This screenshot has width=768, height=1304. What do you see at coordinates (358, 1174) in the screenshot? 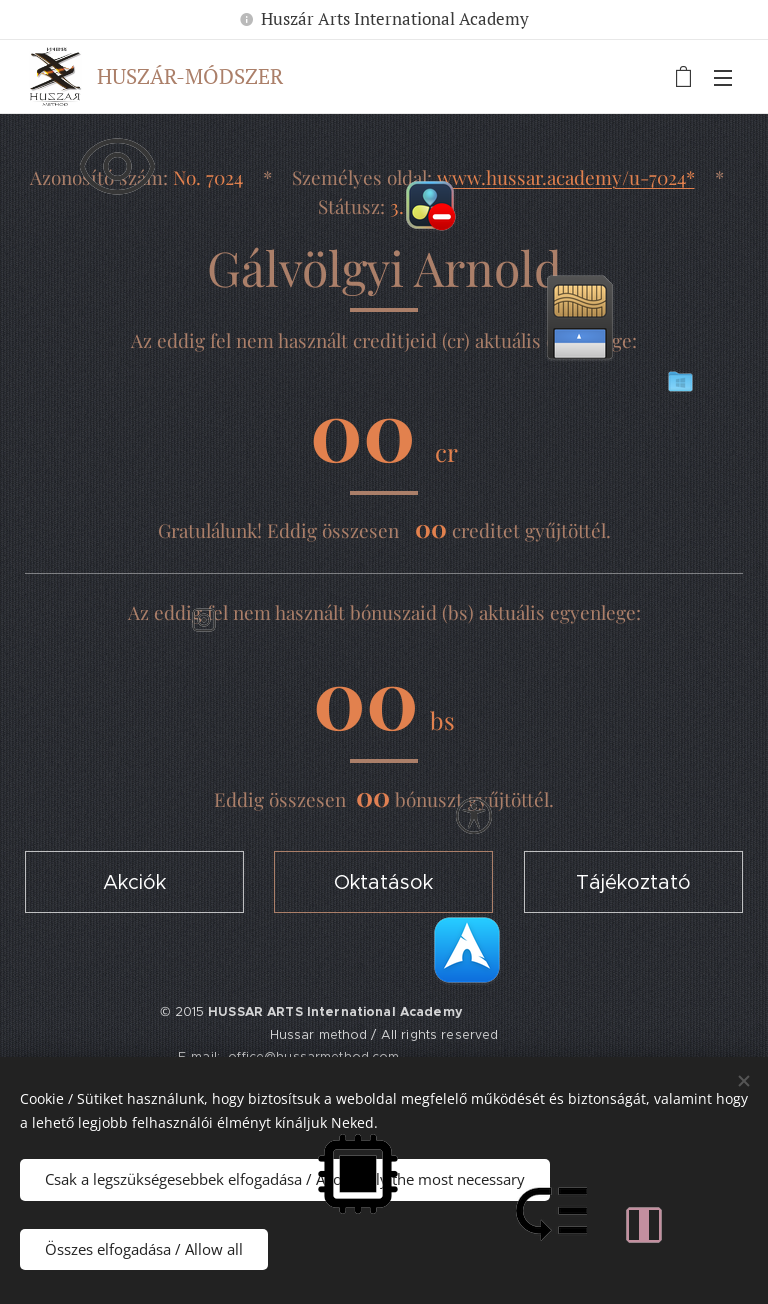
I see `view processor or hardware information` at bounding box center [358, 1174].